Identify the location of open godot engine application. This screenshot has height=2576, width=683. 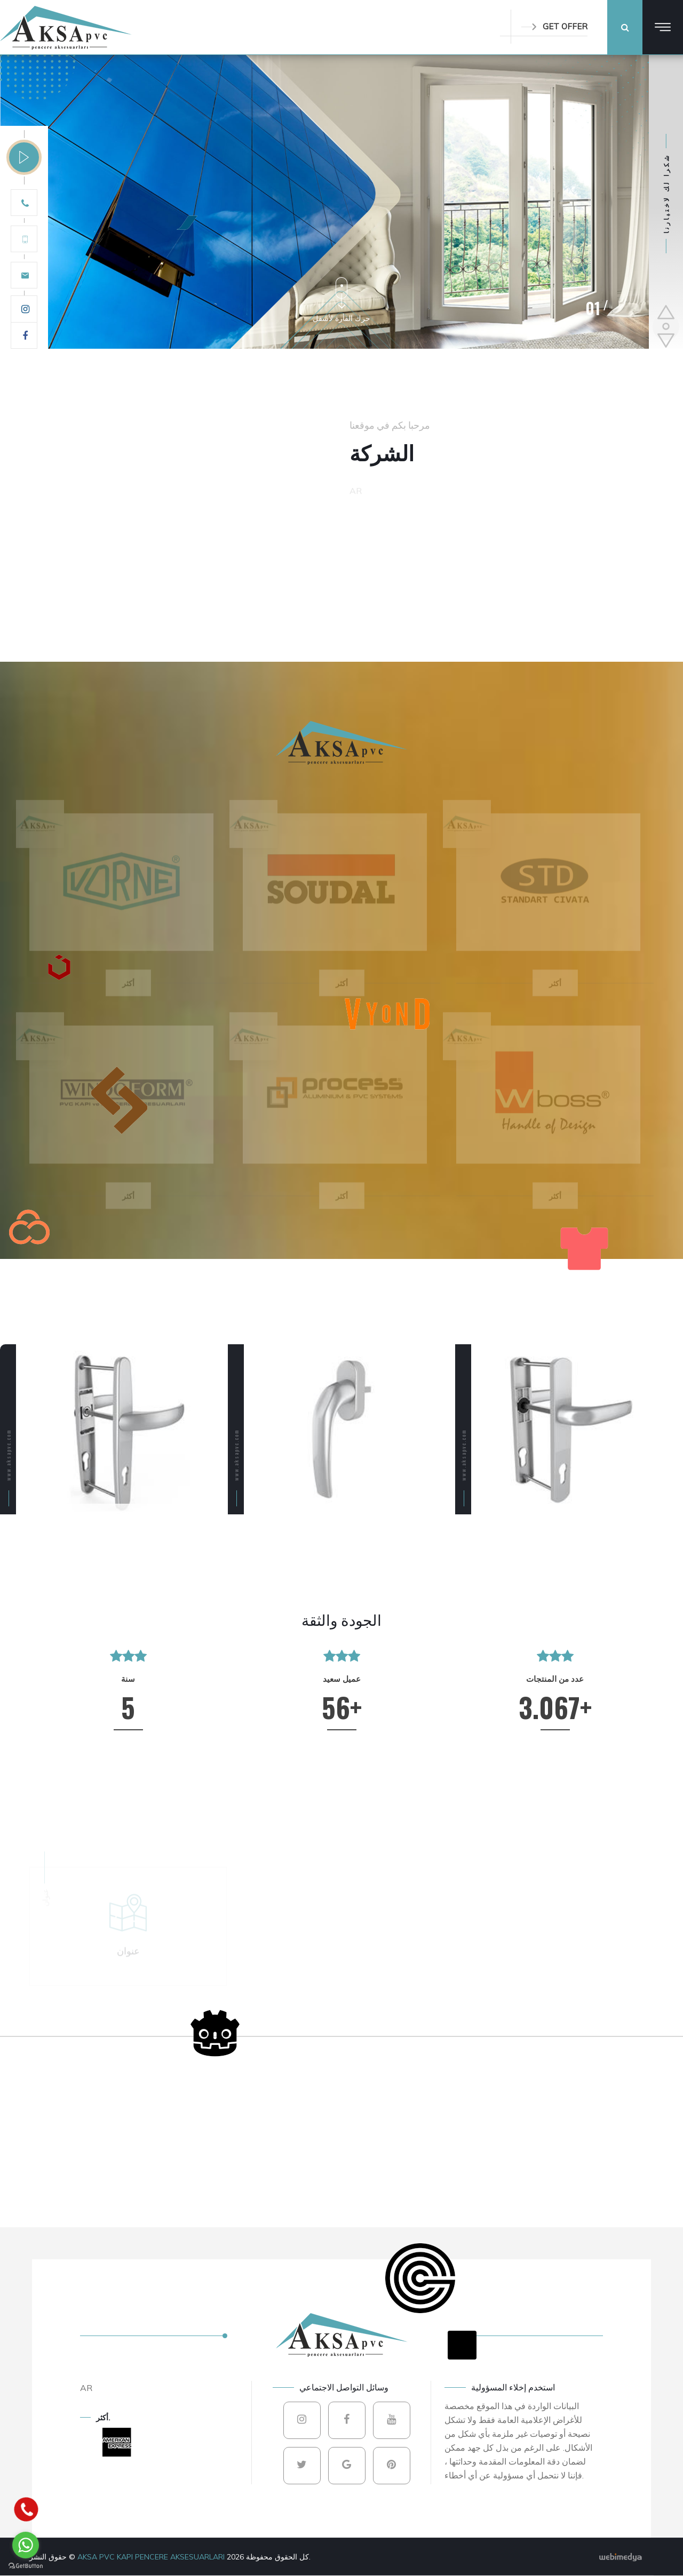
(215, 2033).